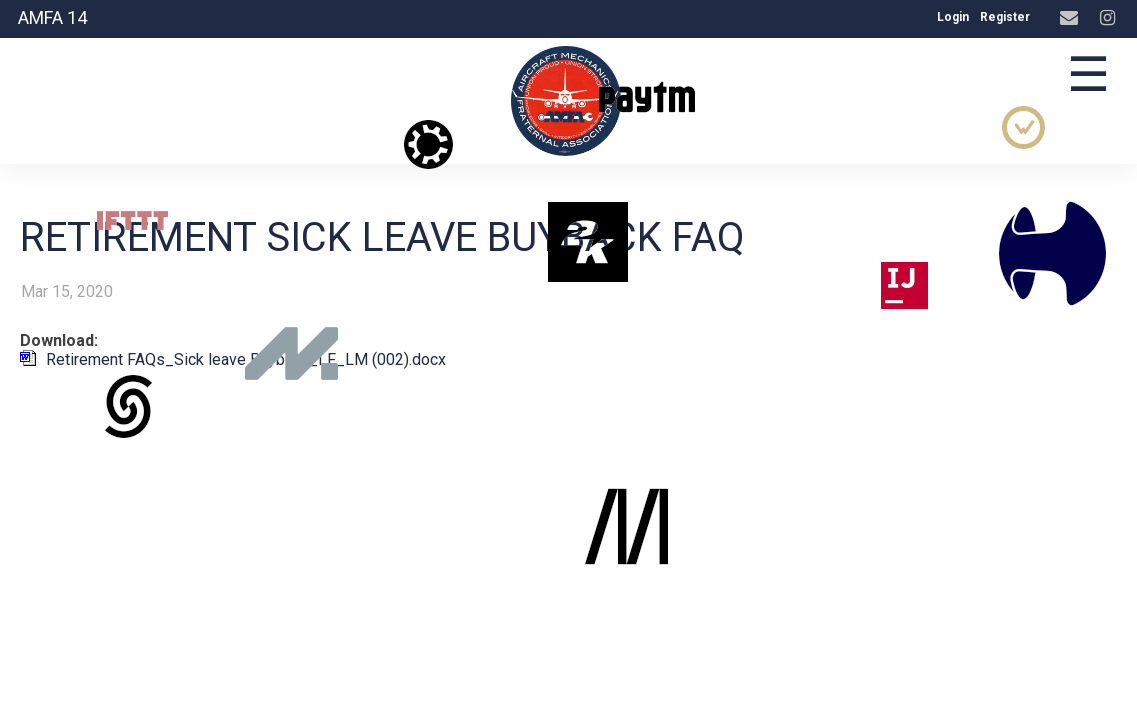 The height and width of the screenshot is (720, 1137). Describe the element at coordinates (1023, 127) in the screenshot. I see `open wakatime dashboard` at that location.